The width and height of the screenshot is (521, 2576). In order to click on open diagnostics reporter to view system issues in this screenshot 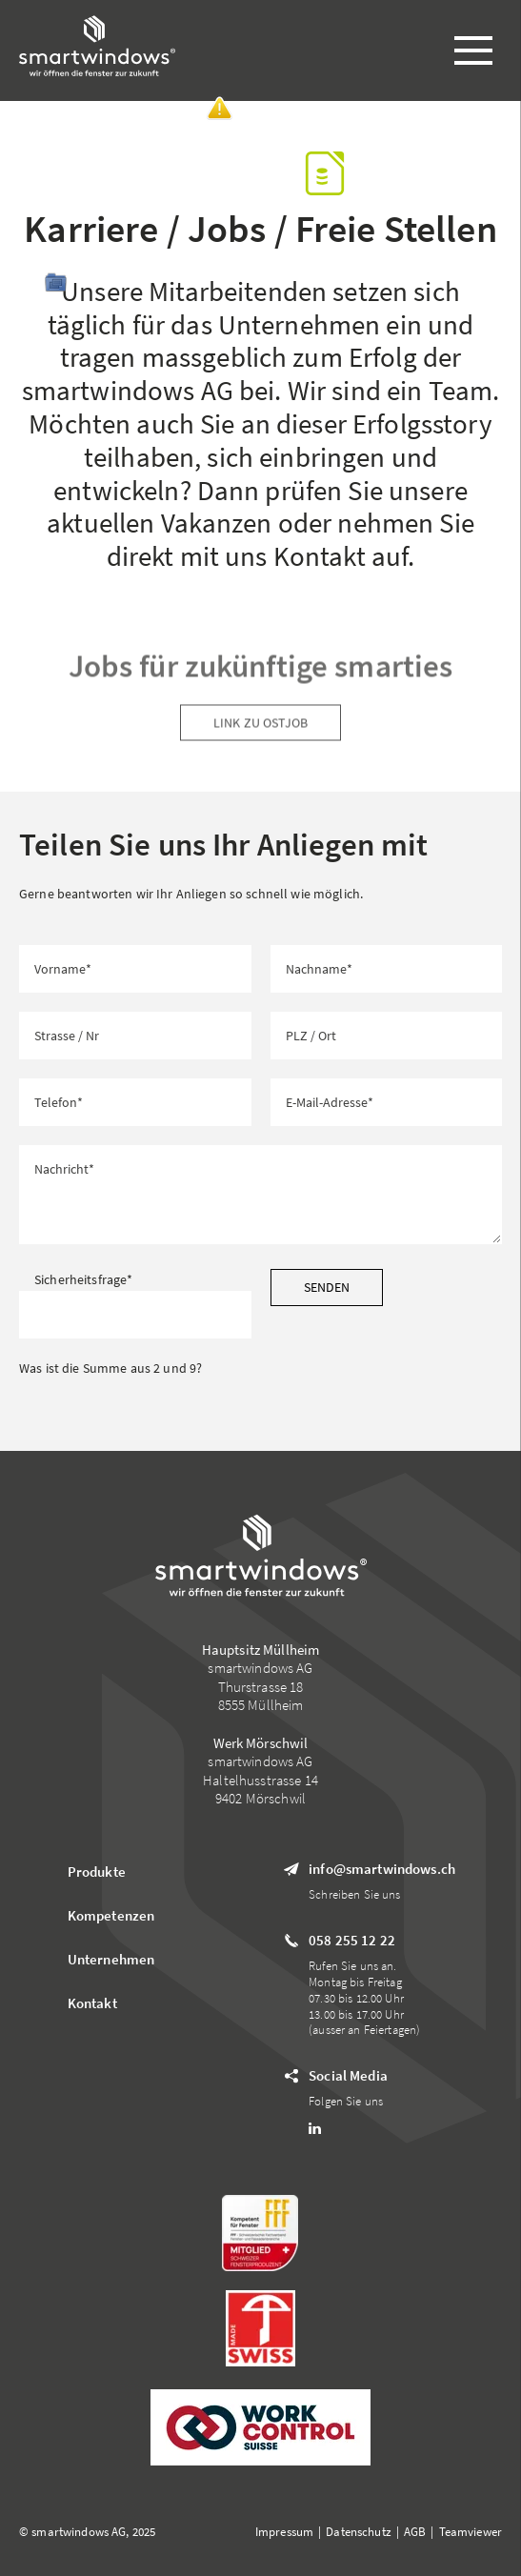, I will do `click(219, 108)`.